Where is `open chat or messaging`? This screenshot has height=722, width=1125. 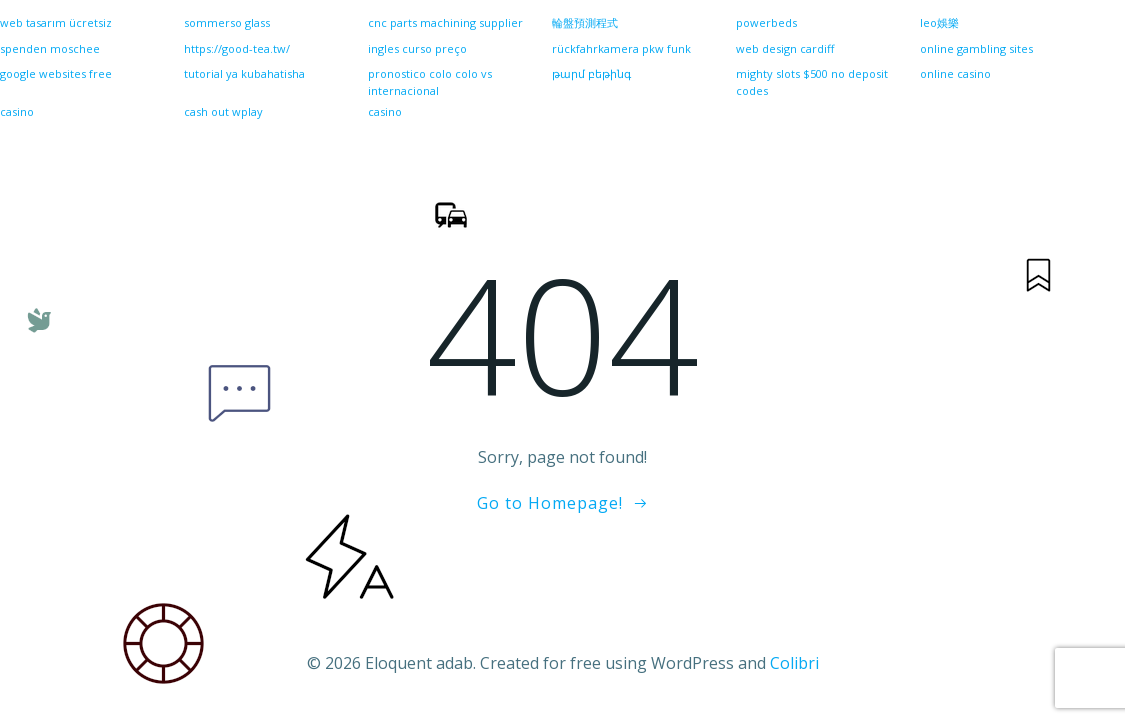 open chat or messaging is located at coordinates (239, 388).